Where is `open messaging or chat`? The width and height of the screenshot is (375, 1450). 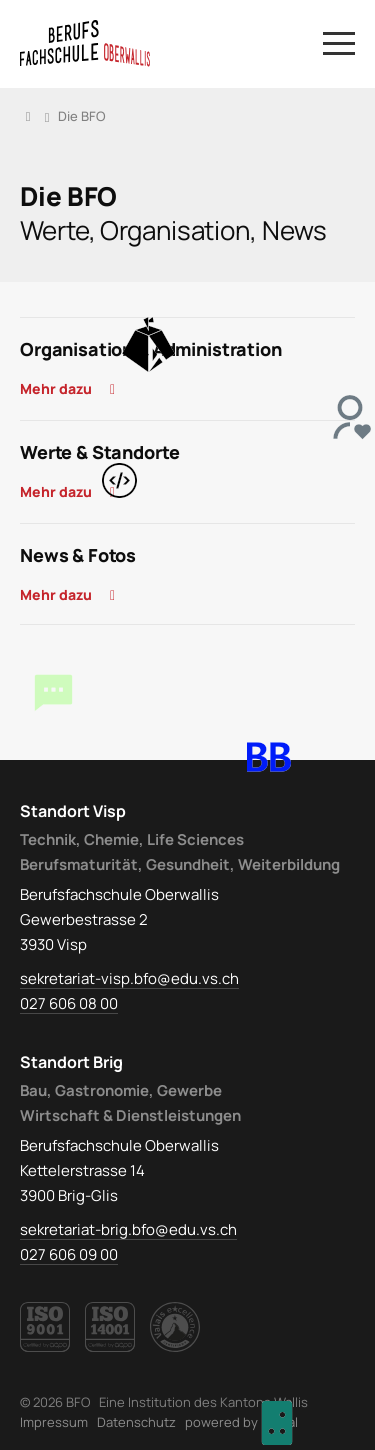
open messaging or chat is located at coordinates (53, 691).